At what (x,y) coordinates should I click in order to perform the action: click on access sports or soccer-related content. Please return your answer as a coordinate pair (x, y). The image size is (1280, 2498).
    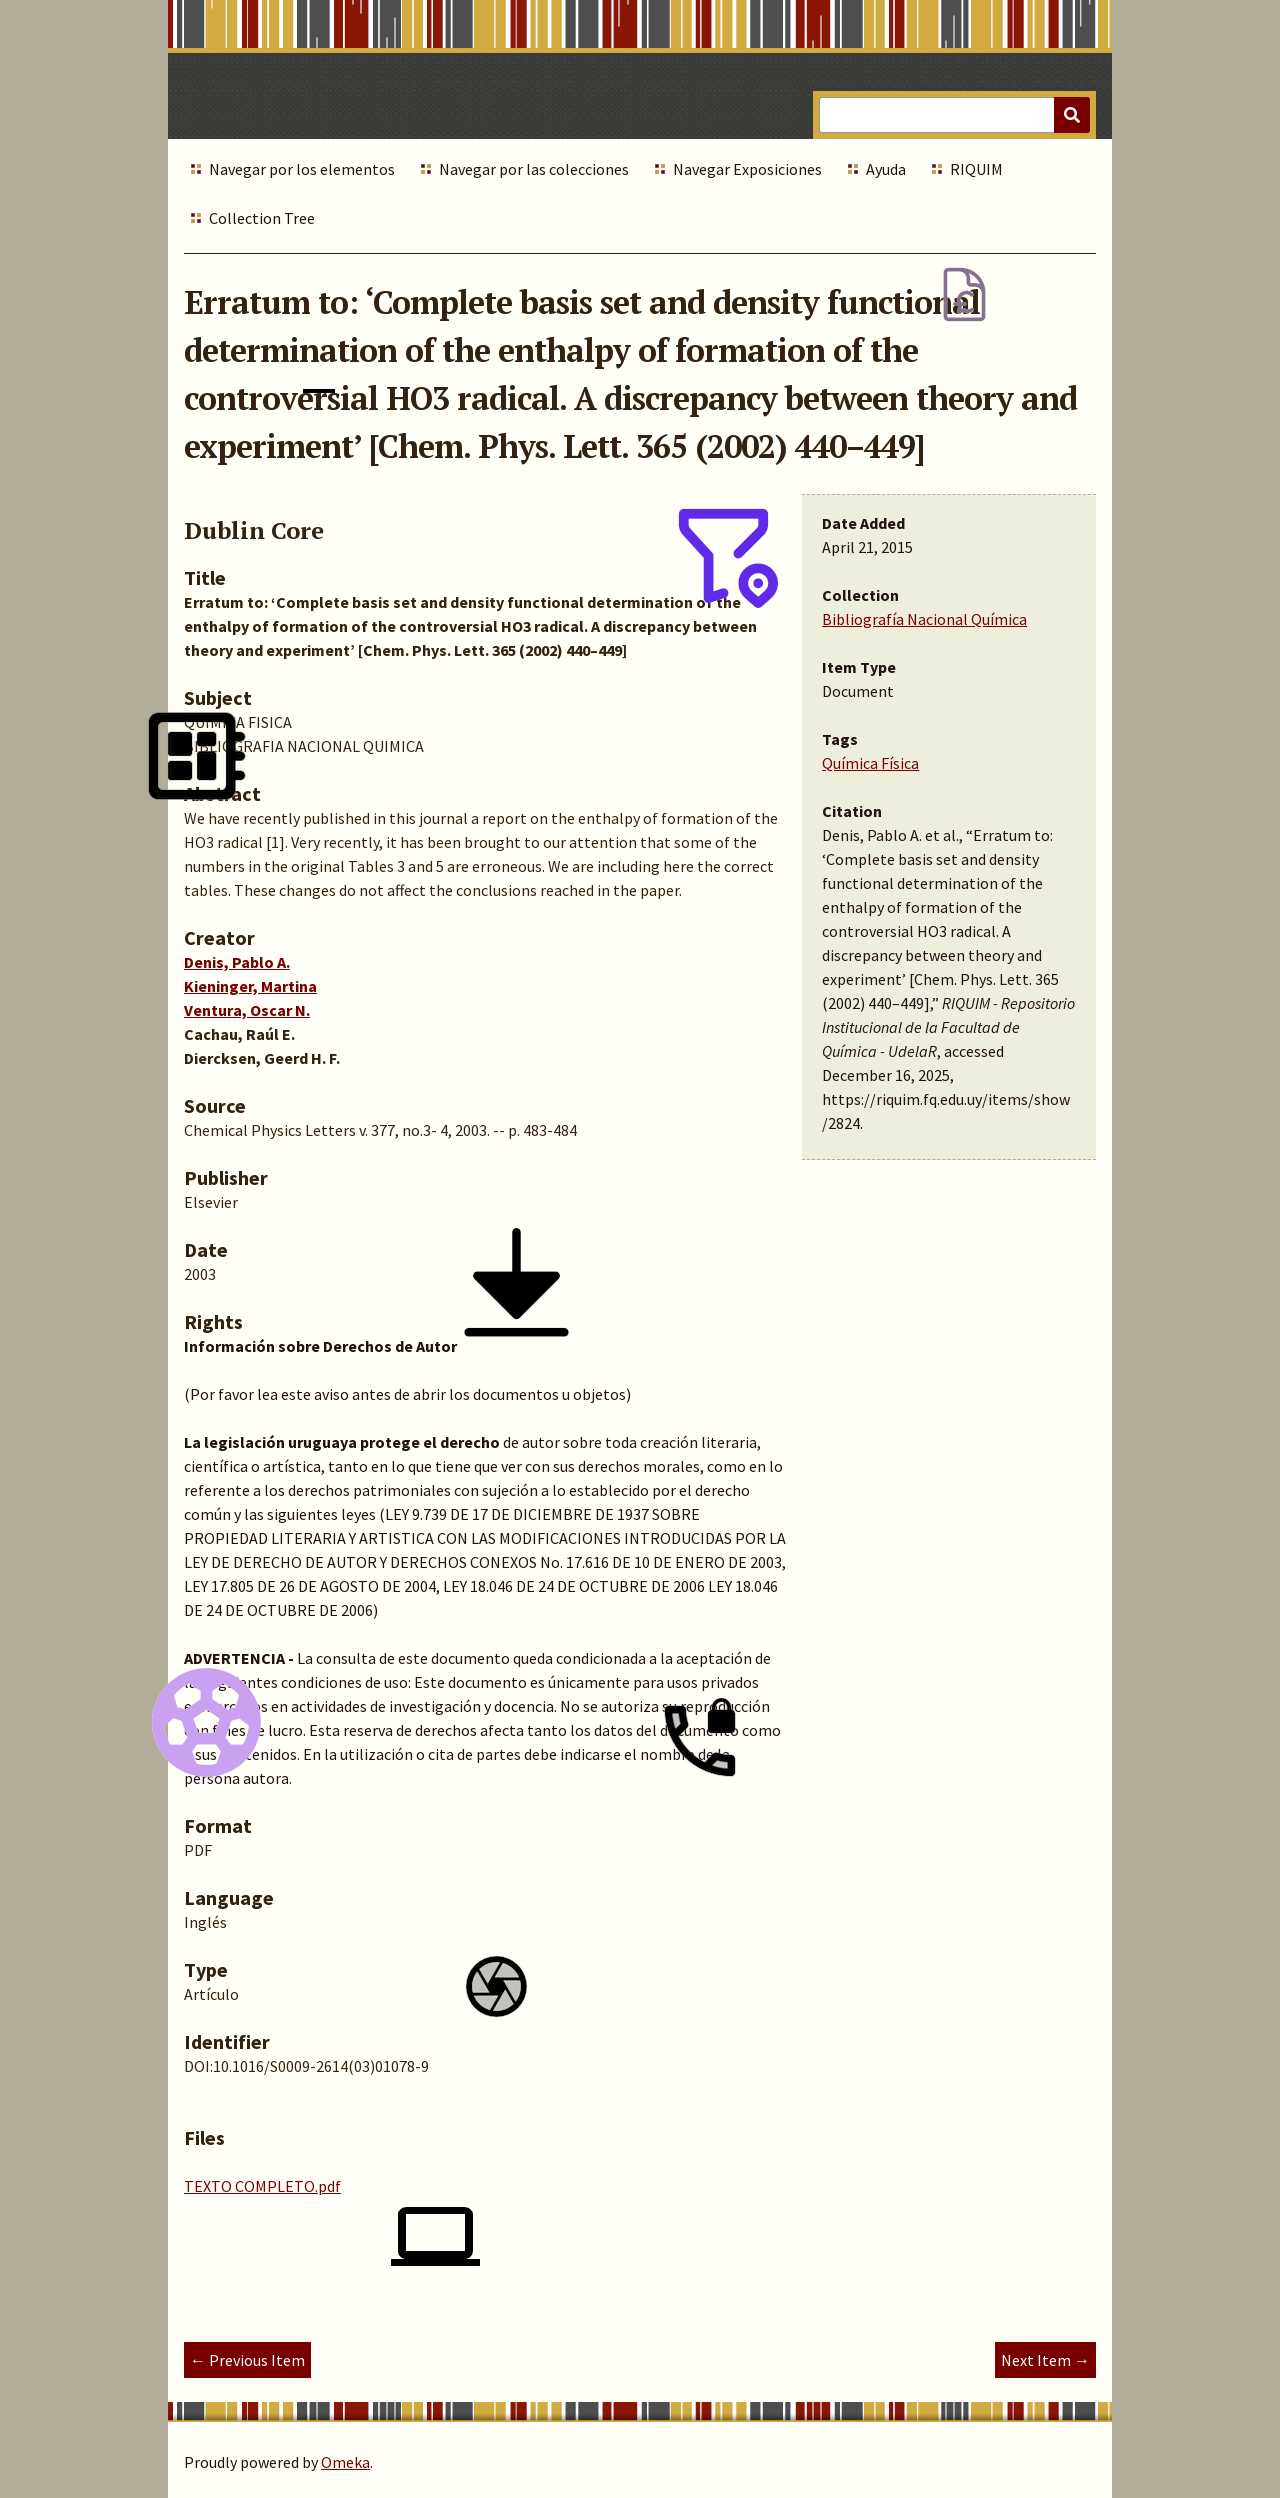
    Looking at the image, I should click on (206, 1722).